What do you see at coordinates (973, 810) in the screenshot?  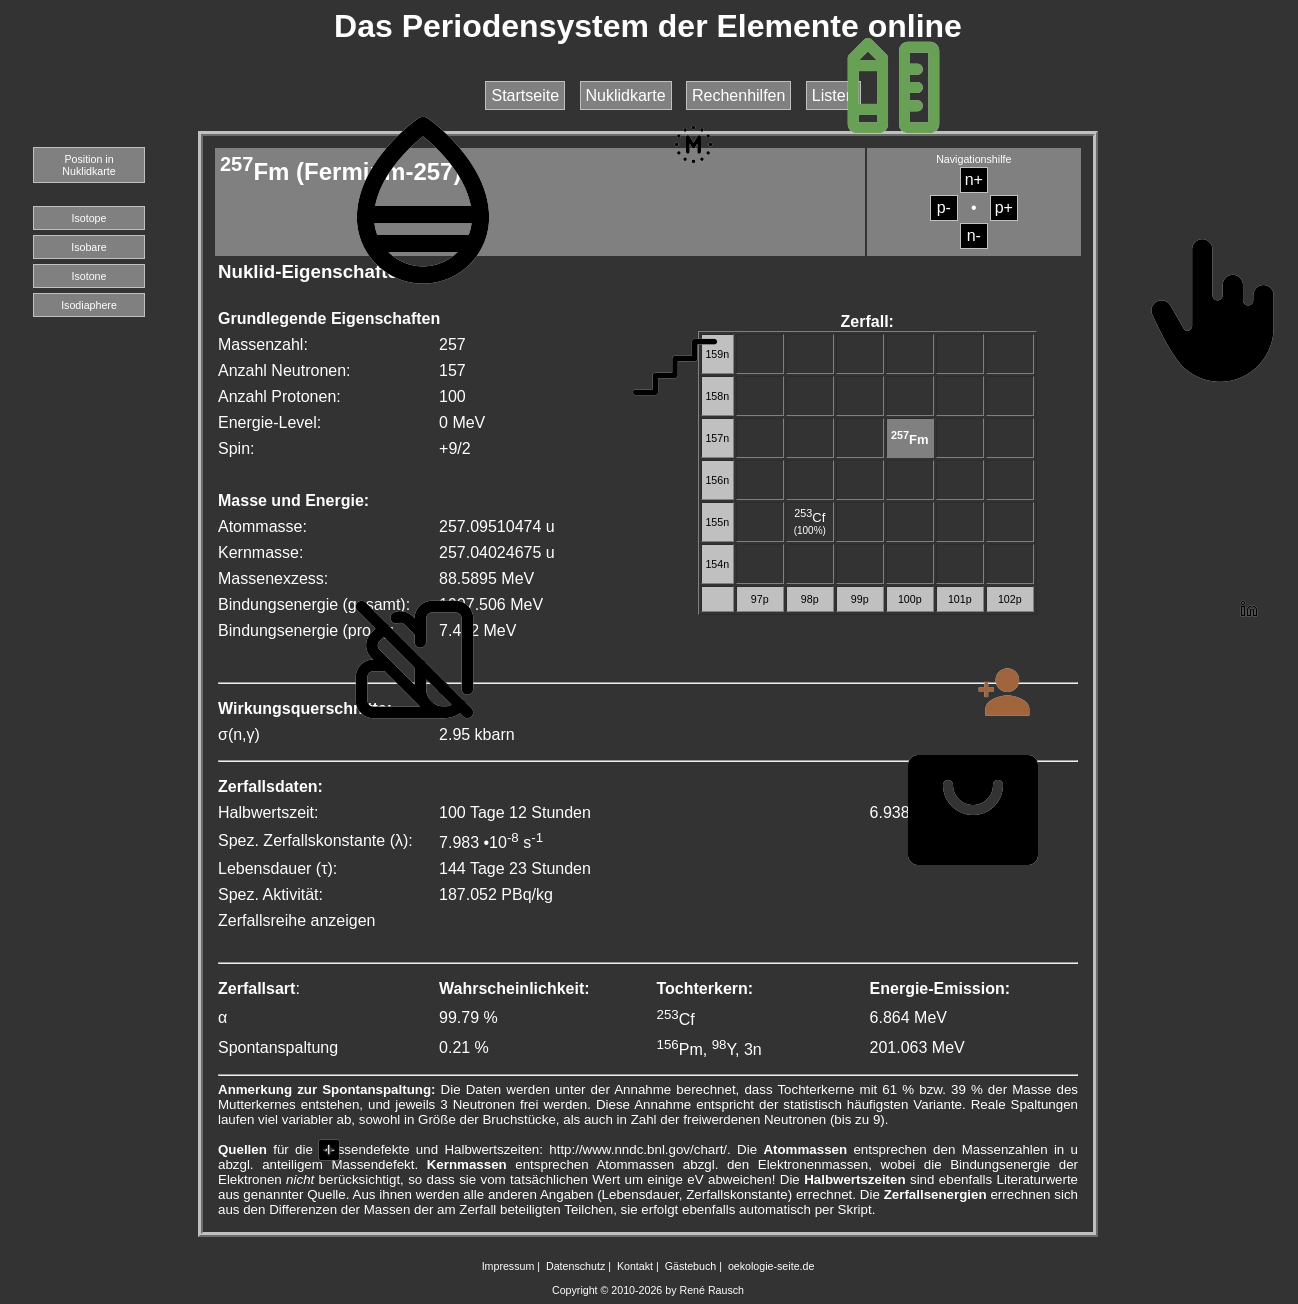 I see `view your shopping bag` at bounding box center [973, 810].